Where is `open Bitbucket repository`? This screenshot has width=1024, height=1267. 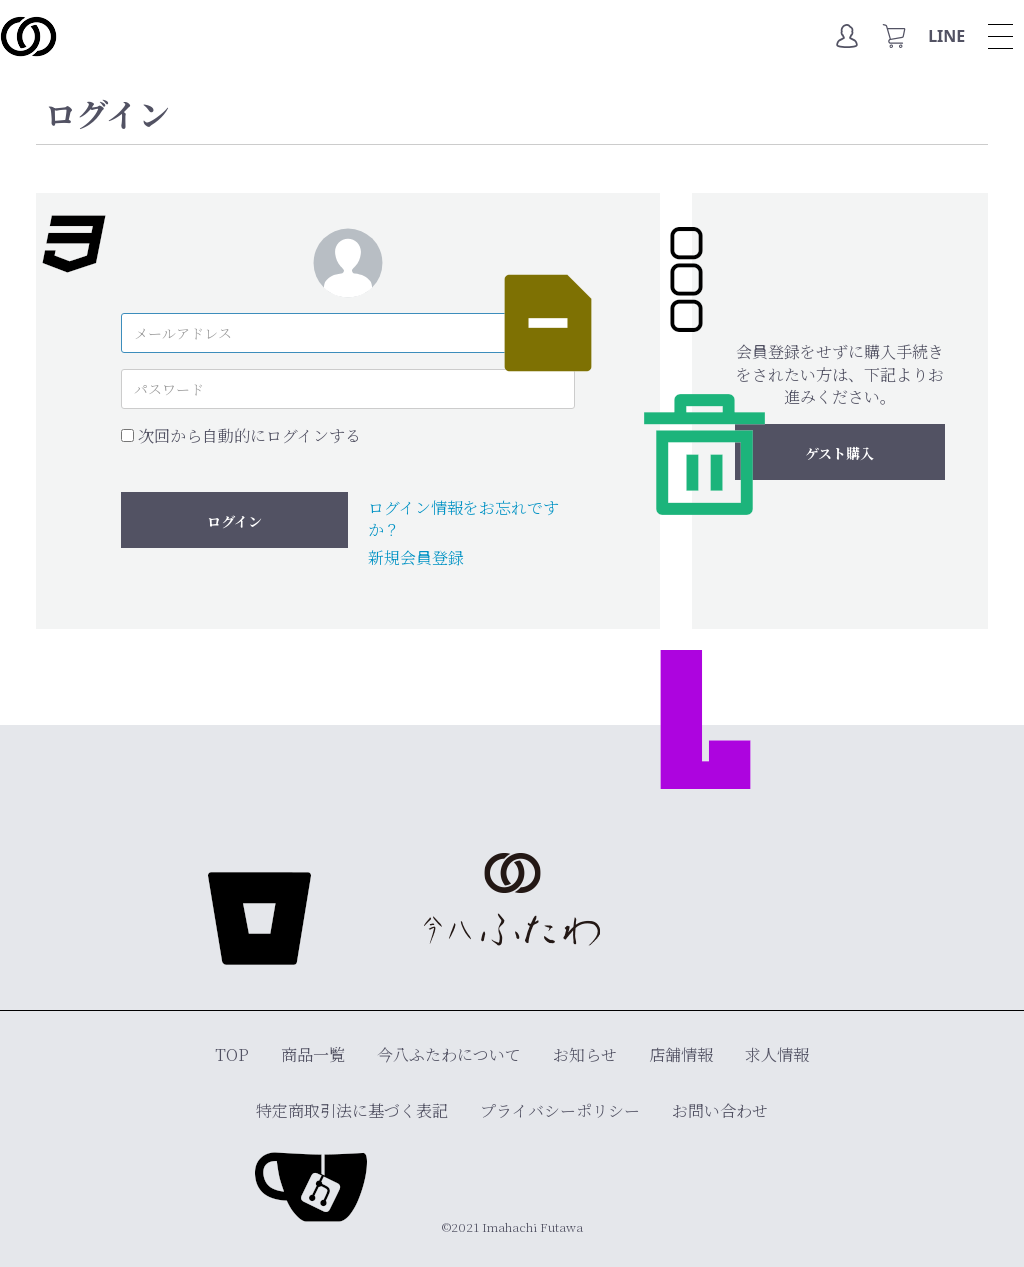
open Bitbucket repository is located at coordinates (259, 918).